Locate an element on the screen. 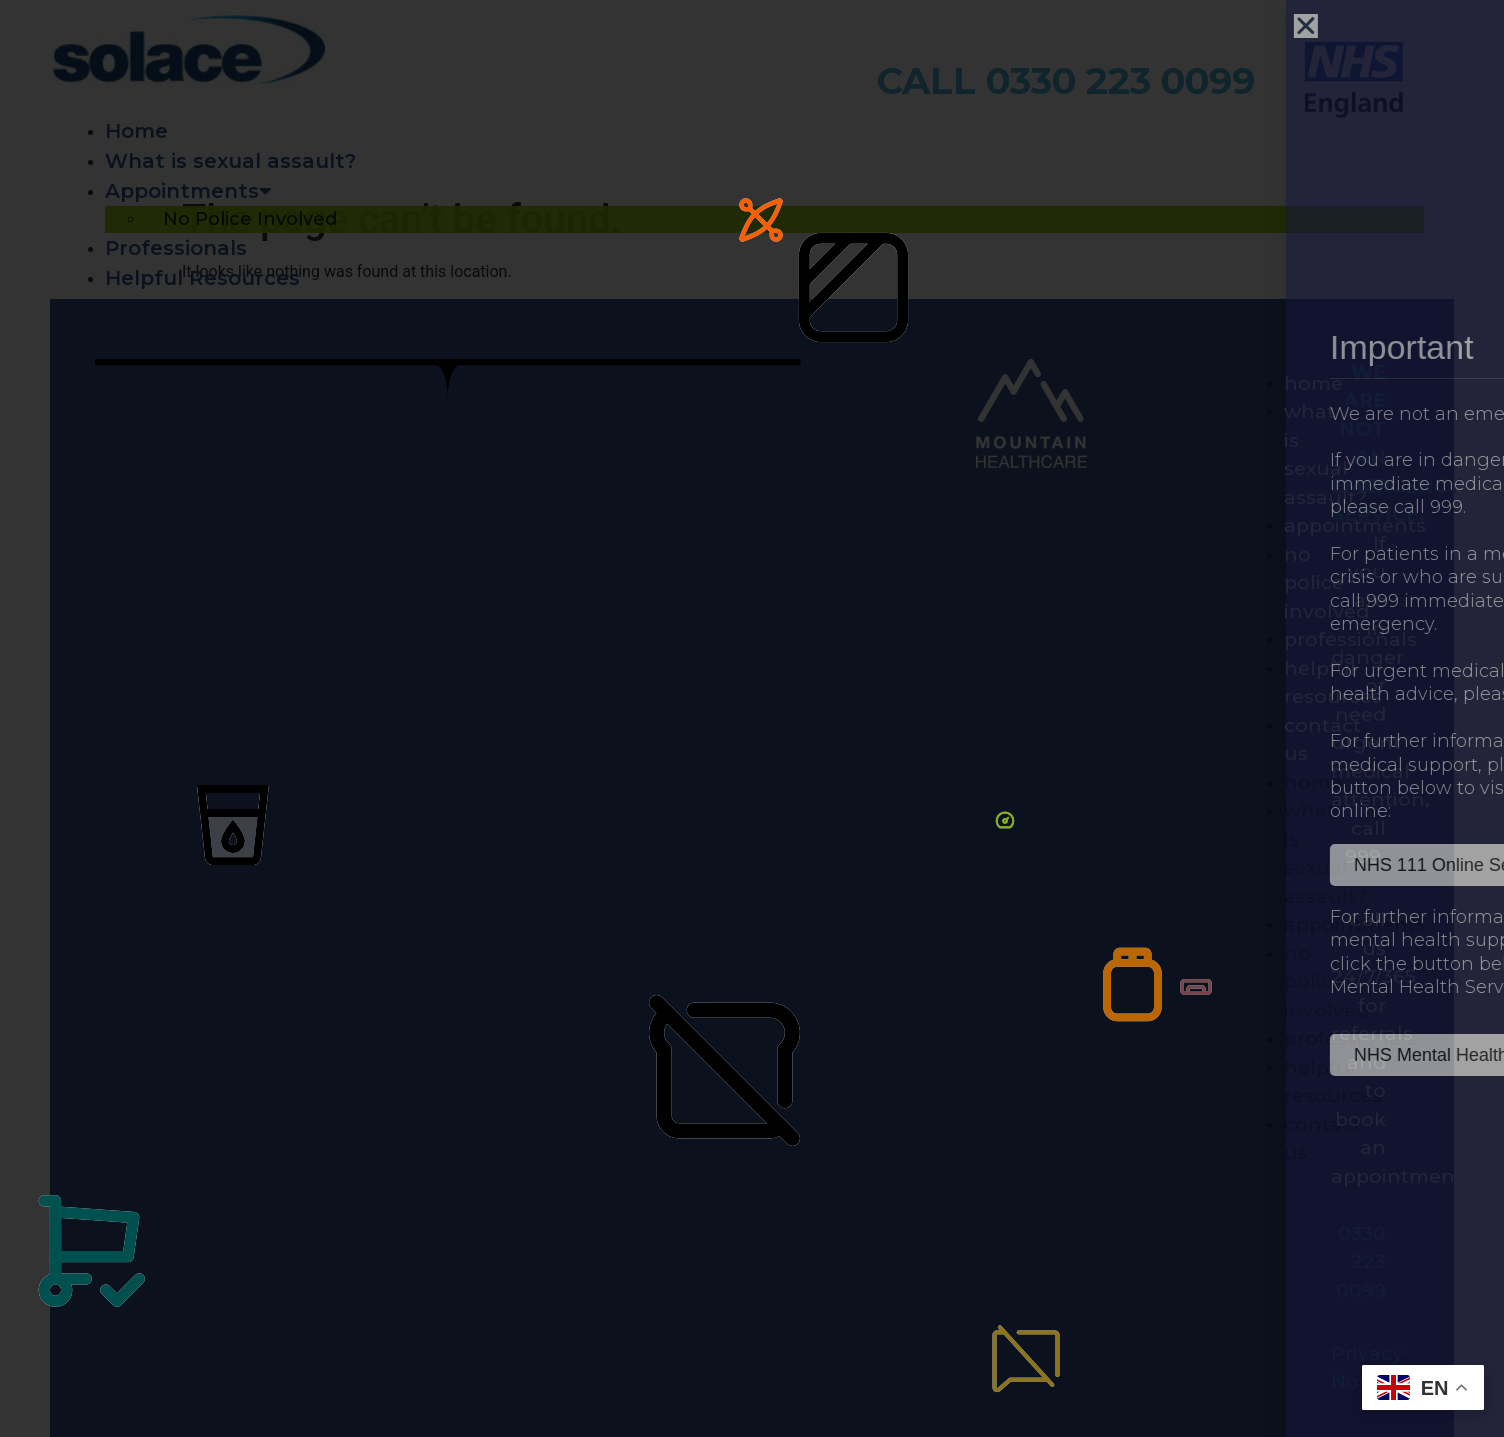 Image resolution: width=1504 pixels, height=1437 pixels. access kayaking or water sports activities is located at coordinates (761, 220).